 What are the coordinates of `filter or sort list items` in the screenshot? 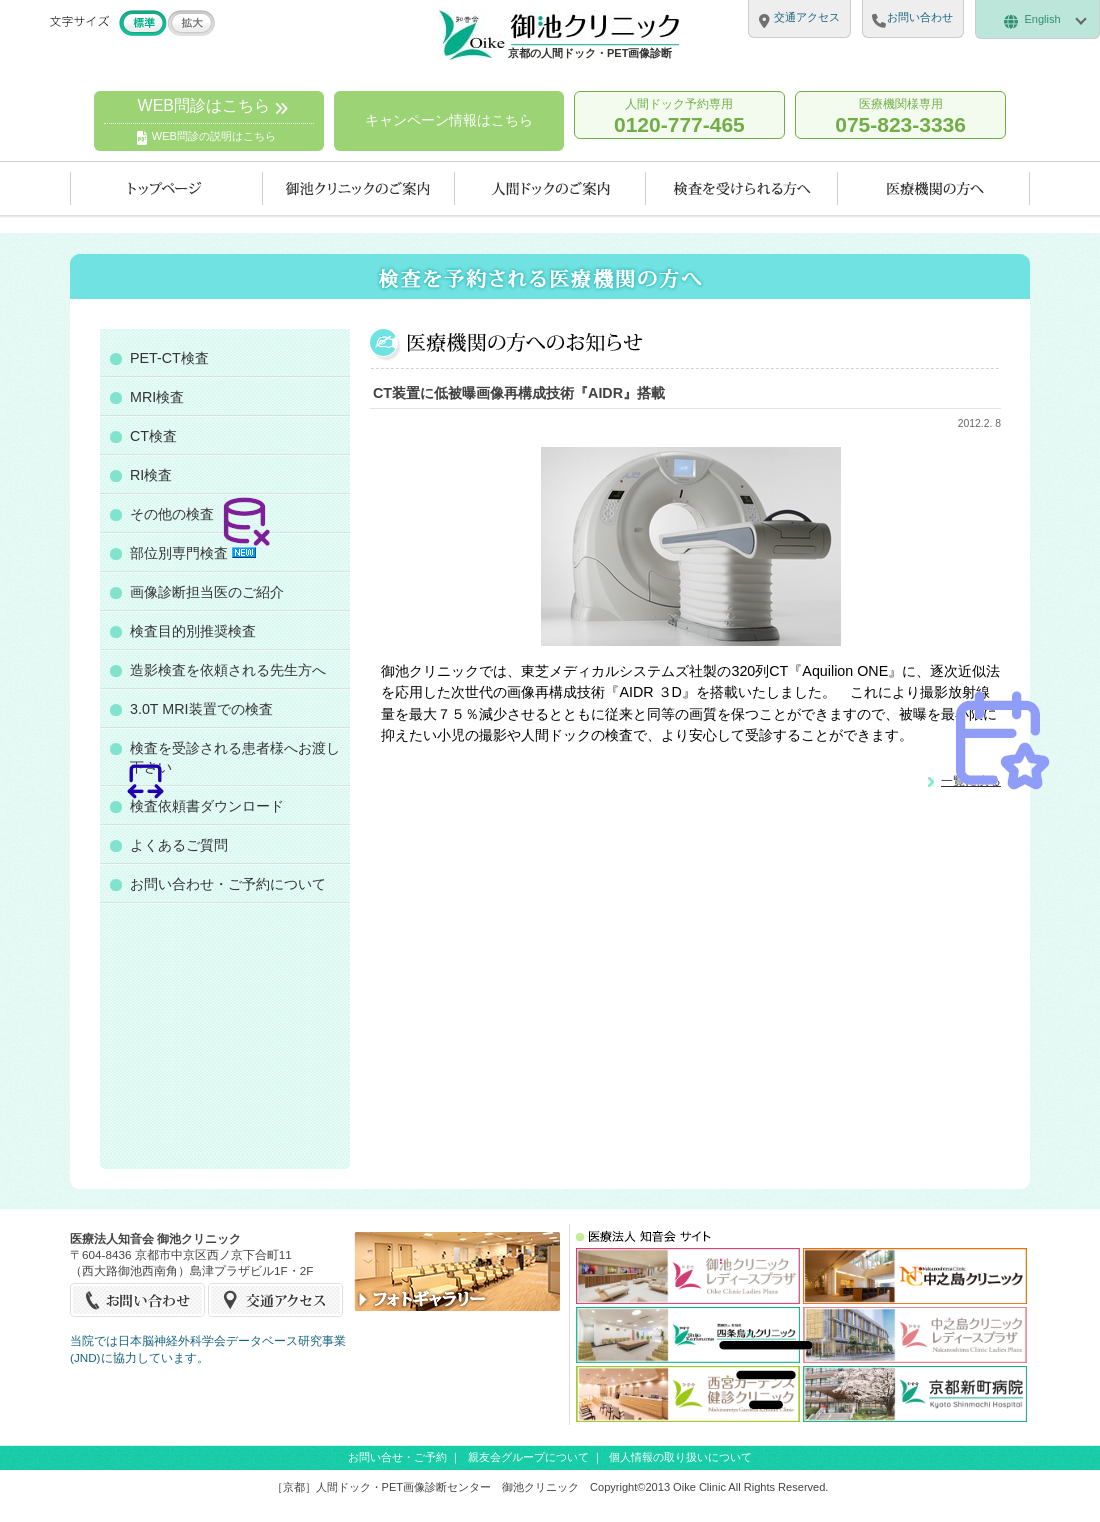 It's located at (766, 1375).